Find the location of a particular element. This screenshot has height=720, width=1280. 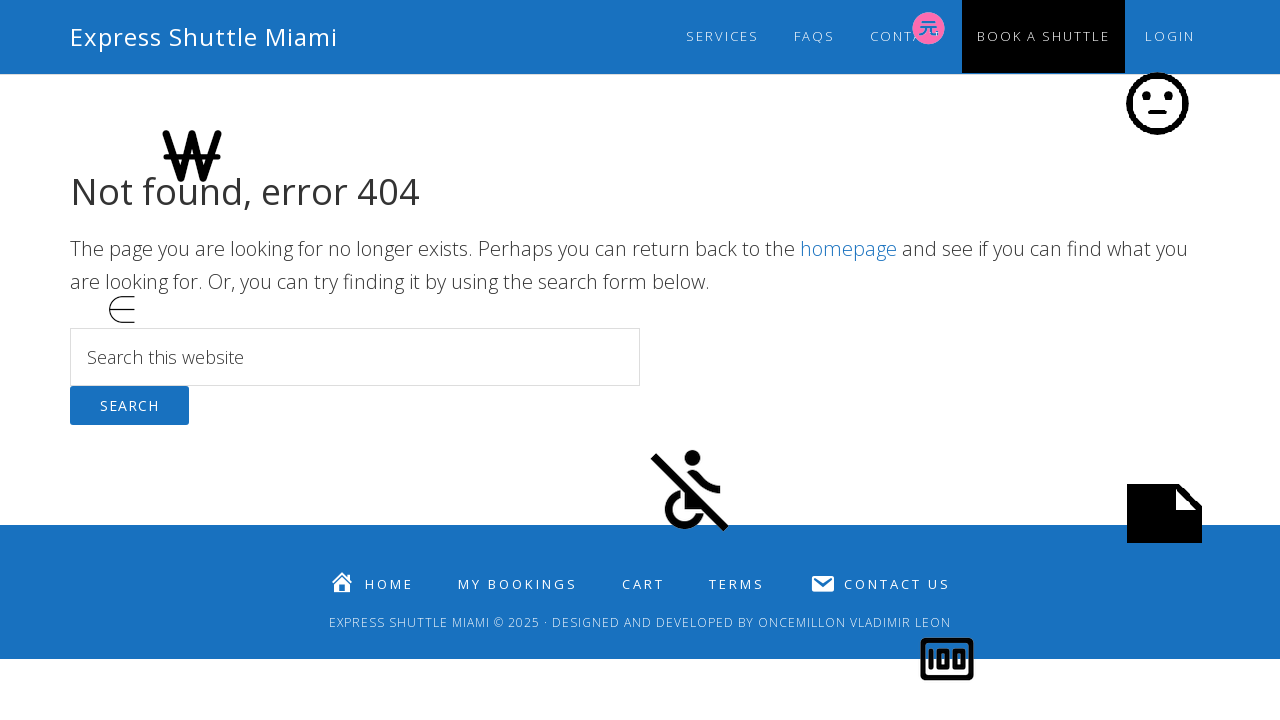

chinese yuan currency indicator is located at coordinates (928, 29).